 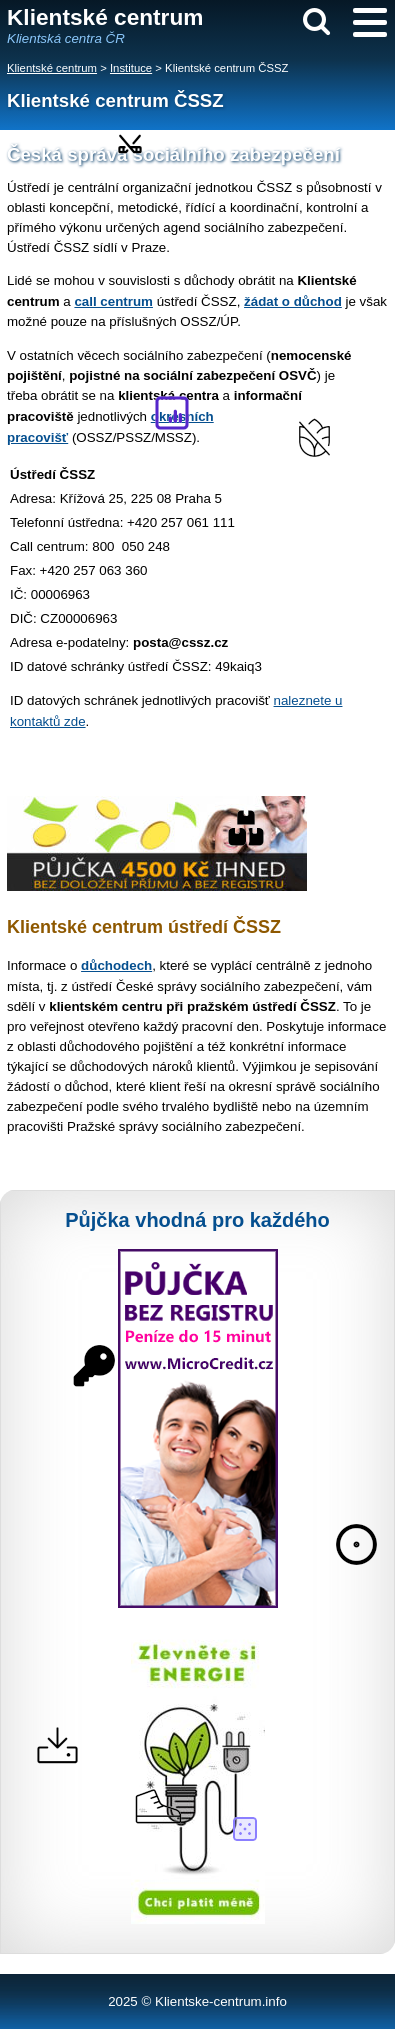 What do you see at coordinates (93, 1366) in the screenshot?
I see `access security or login settings` at bounding box center [93, 1366].